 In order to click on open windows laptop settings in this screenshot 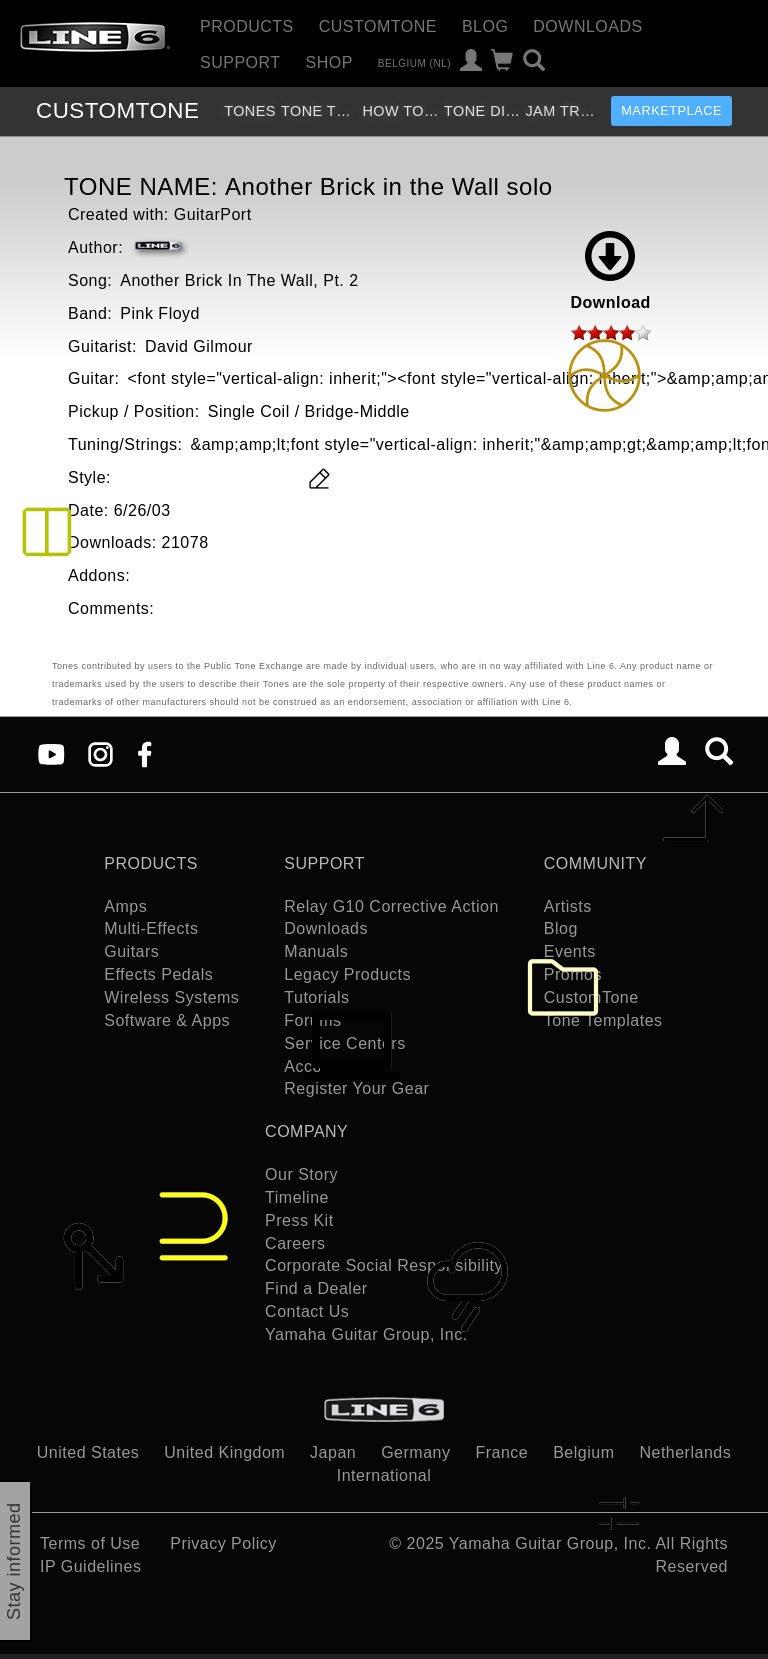, I will do `click(352, 1048)`.